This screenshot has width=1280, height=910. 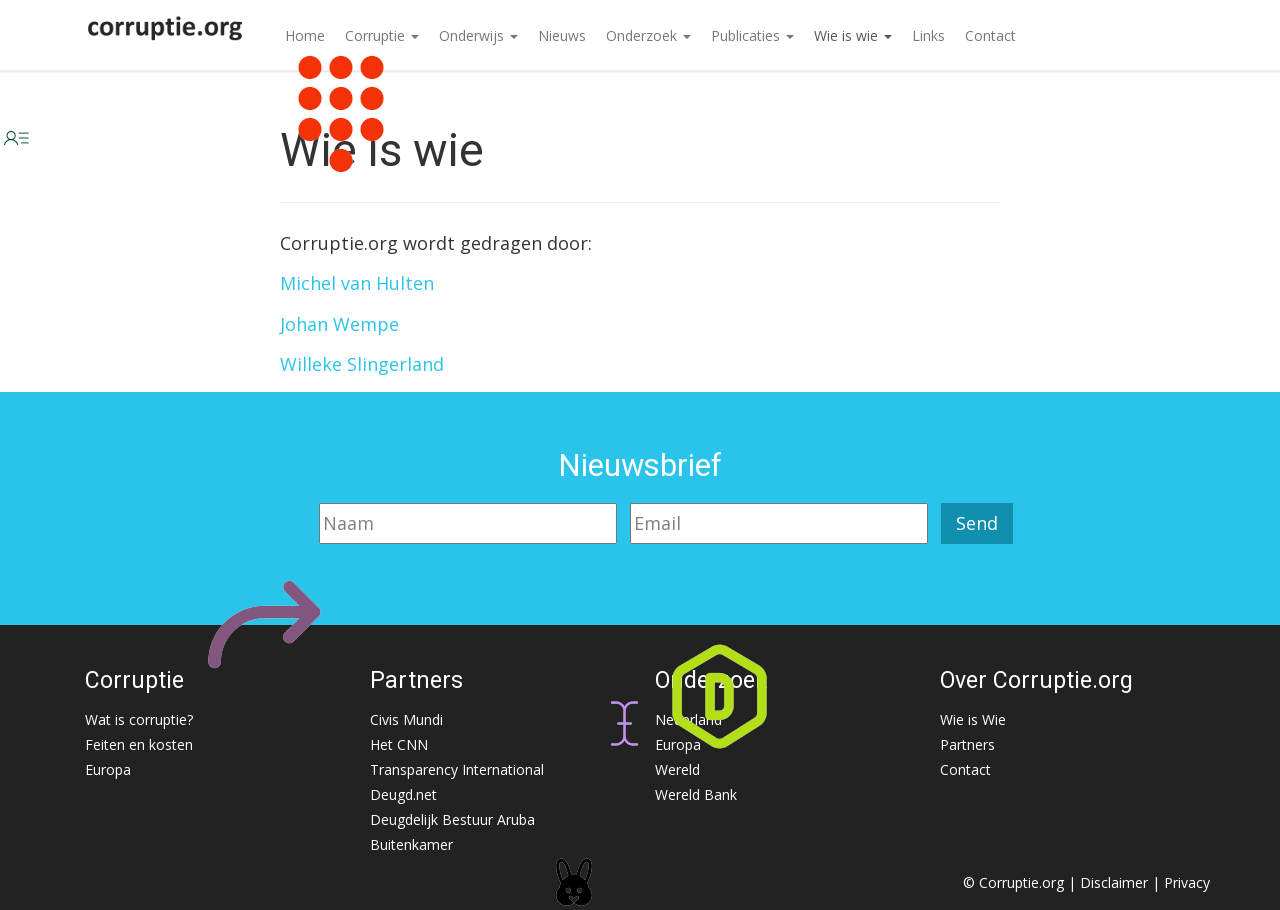 I want to click on access pet or animal-related features, so click(x=574, y=883).